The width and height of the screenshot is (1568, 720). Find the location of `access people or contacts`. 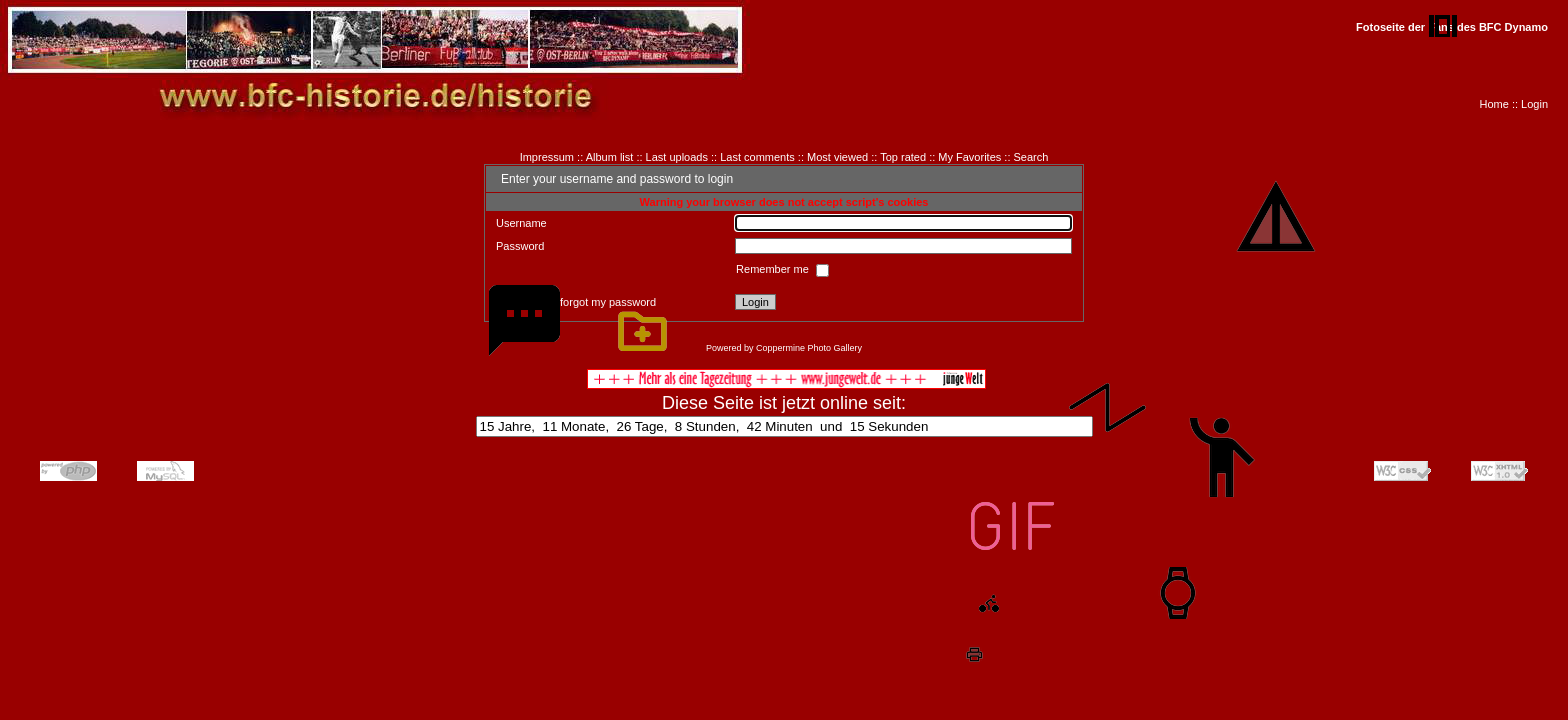

access people or contacts is located at coordinates (1221, 457).